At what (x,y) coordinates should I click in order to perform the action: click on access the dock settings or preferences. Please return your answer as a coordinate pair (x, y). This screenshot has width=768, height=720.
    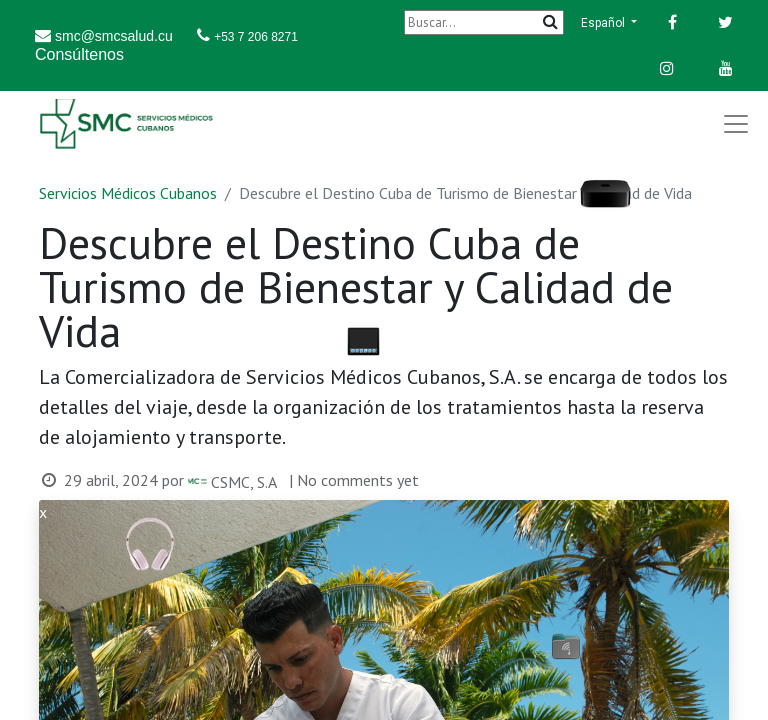
    Looking at the image, I should click on (363, 341).